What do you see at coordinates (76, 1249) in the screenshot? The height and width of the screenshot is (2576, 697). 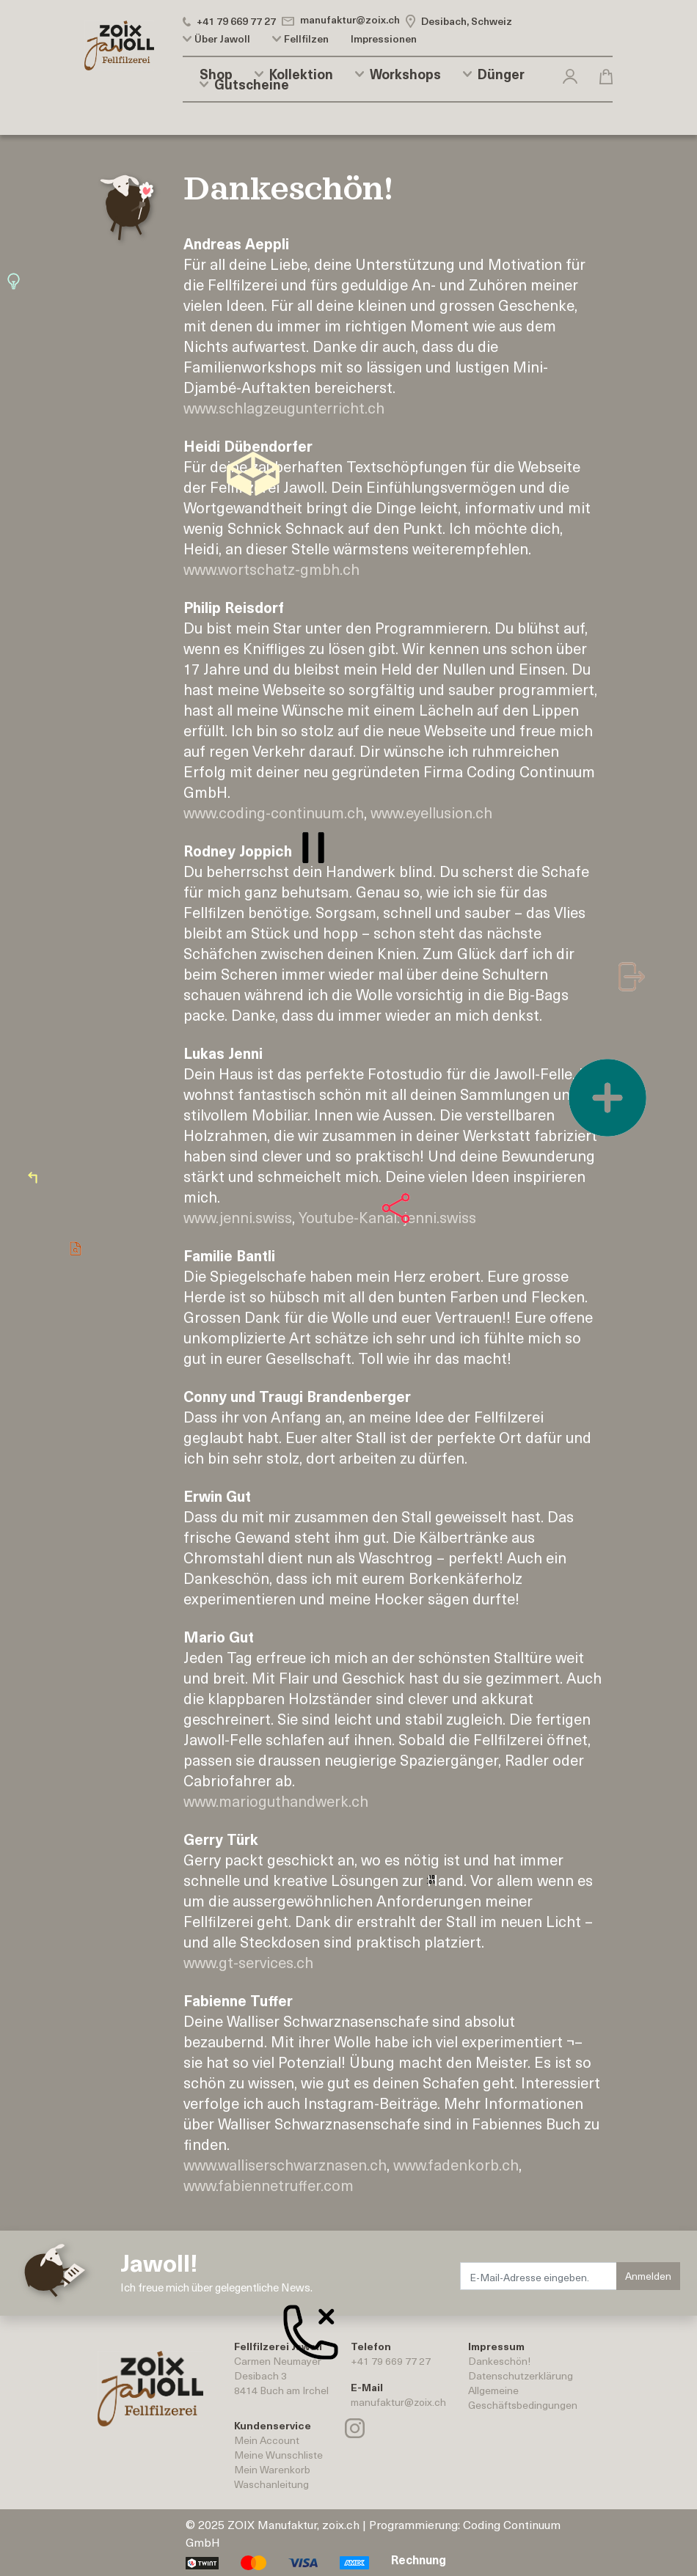 I see `search within a document` at bounding box center [76, 1249].